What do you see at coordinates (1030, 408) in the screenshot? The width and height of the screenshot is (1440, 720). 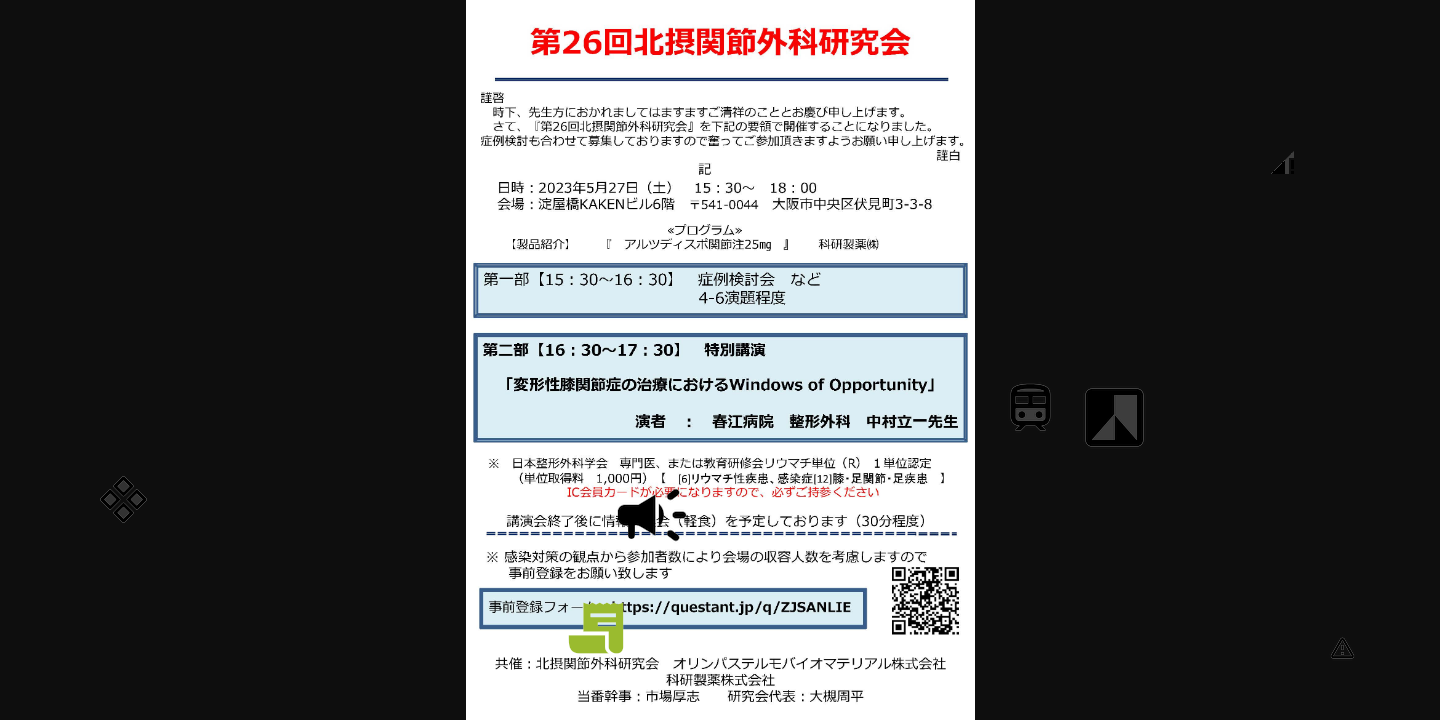 I see `view train schedules or routes` at bounding box center [1030, 408].